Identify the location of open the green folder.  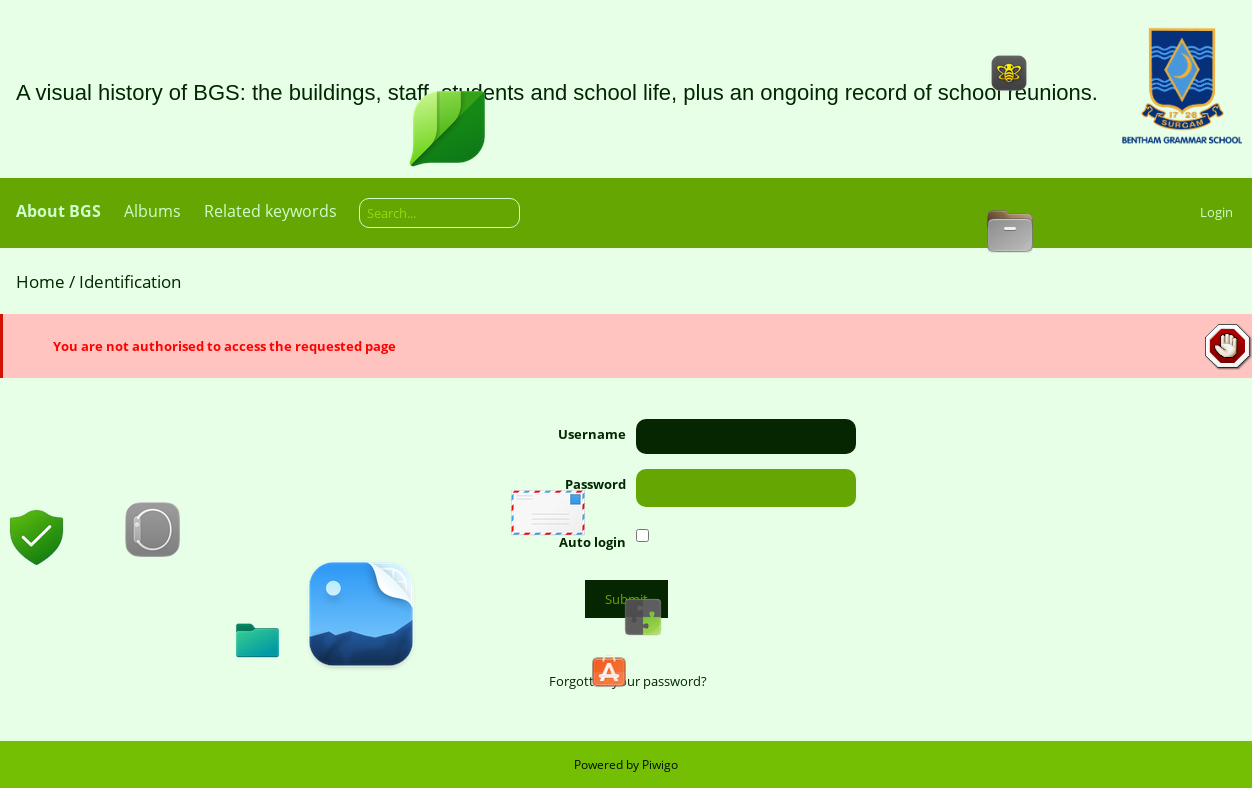
(257, 641).